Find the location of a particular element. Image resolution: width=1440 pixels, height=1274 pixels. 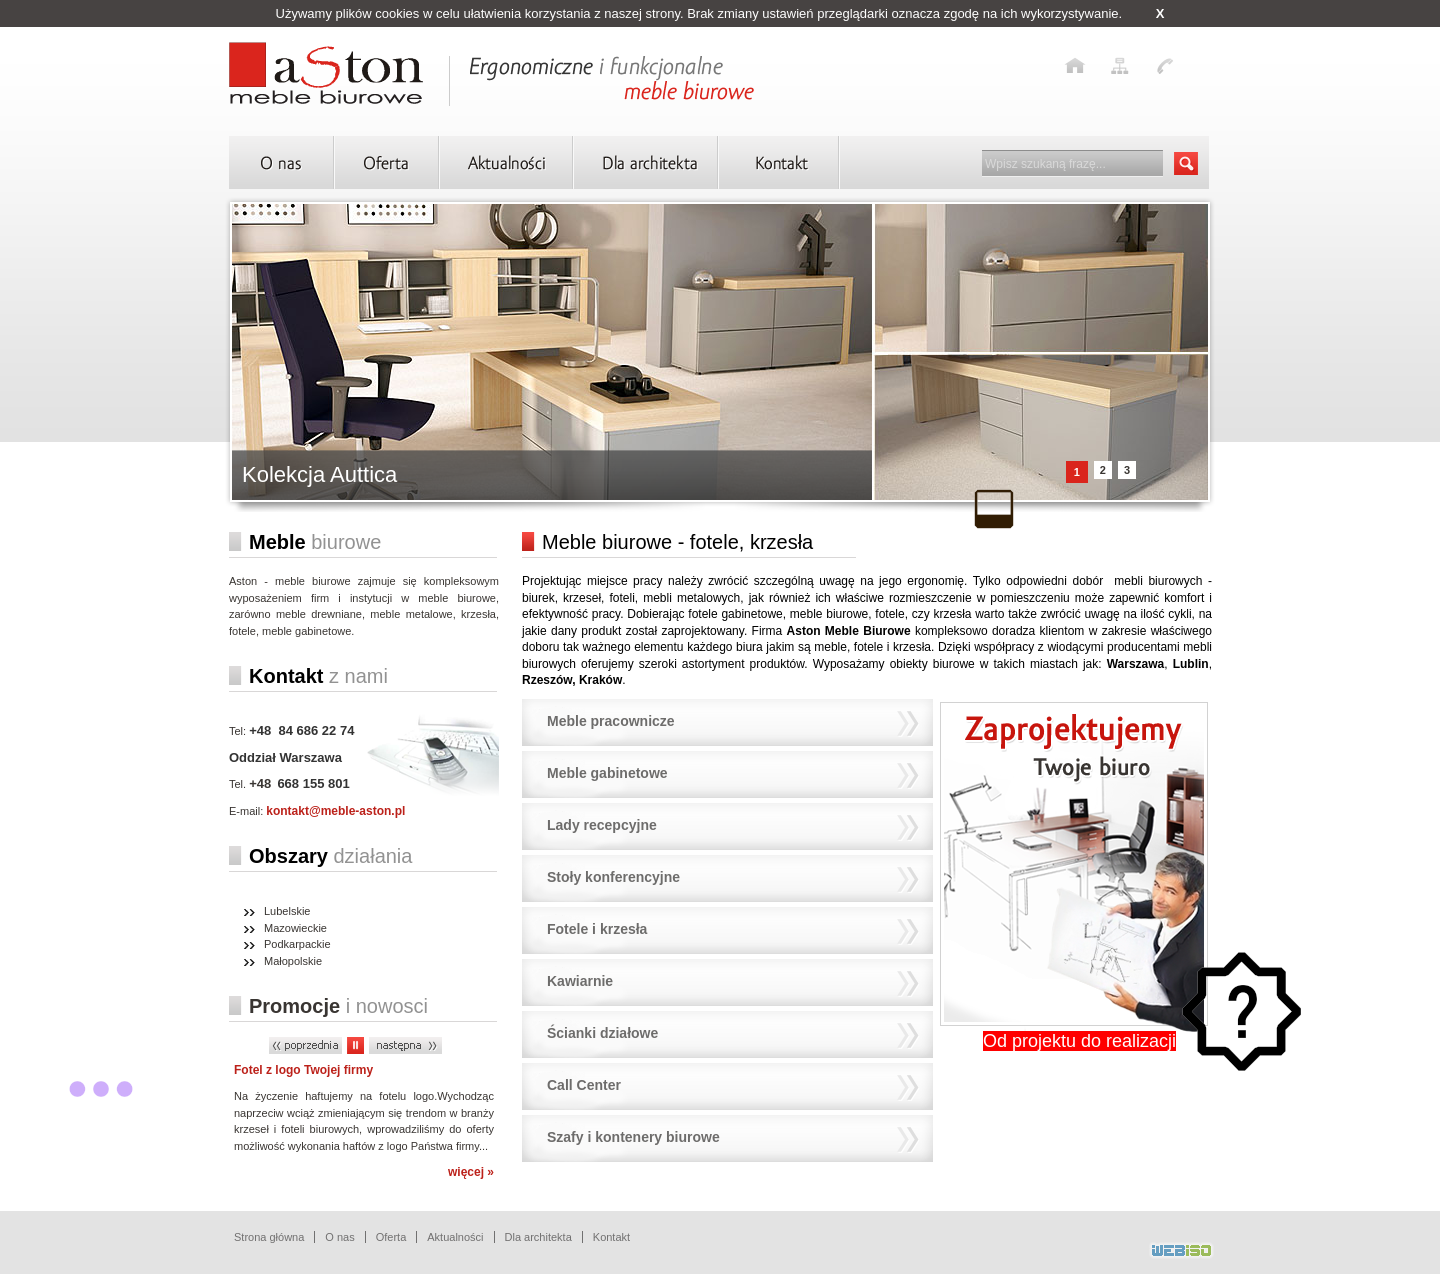

toggle bottom panel visibility is located at coordinates (994, 509).